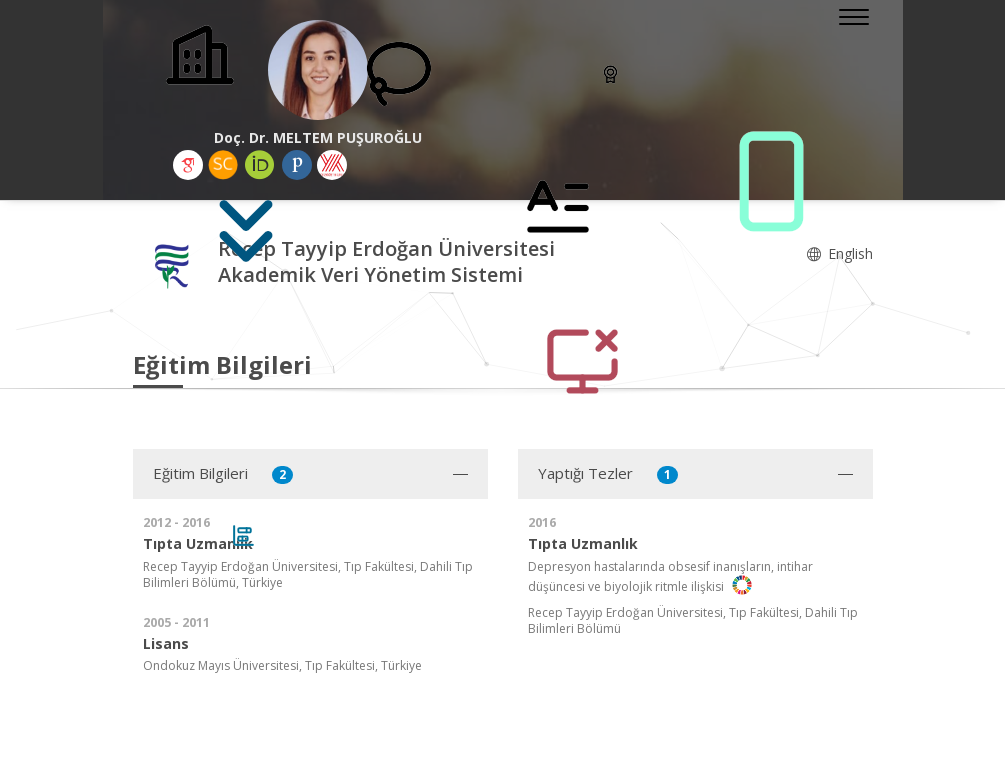 The height and width of the screenshot is (784, 1005). Describe the element at coordinates (582, 361) in the screenshot. I see `stop sharing your screen` at that location.